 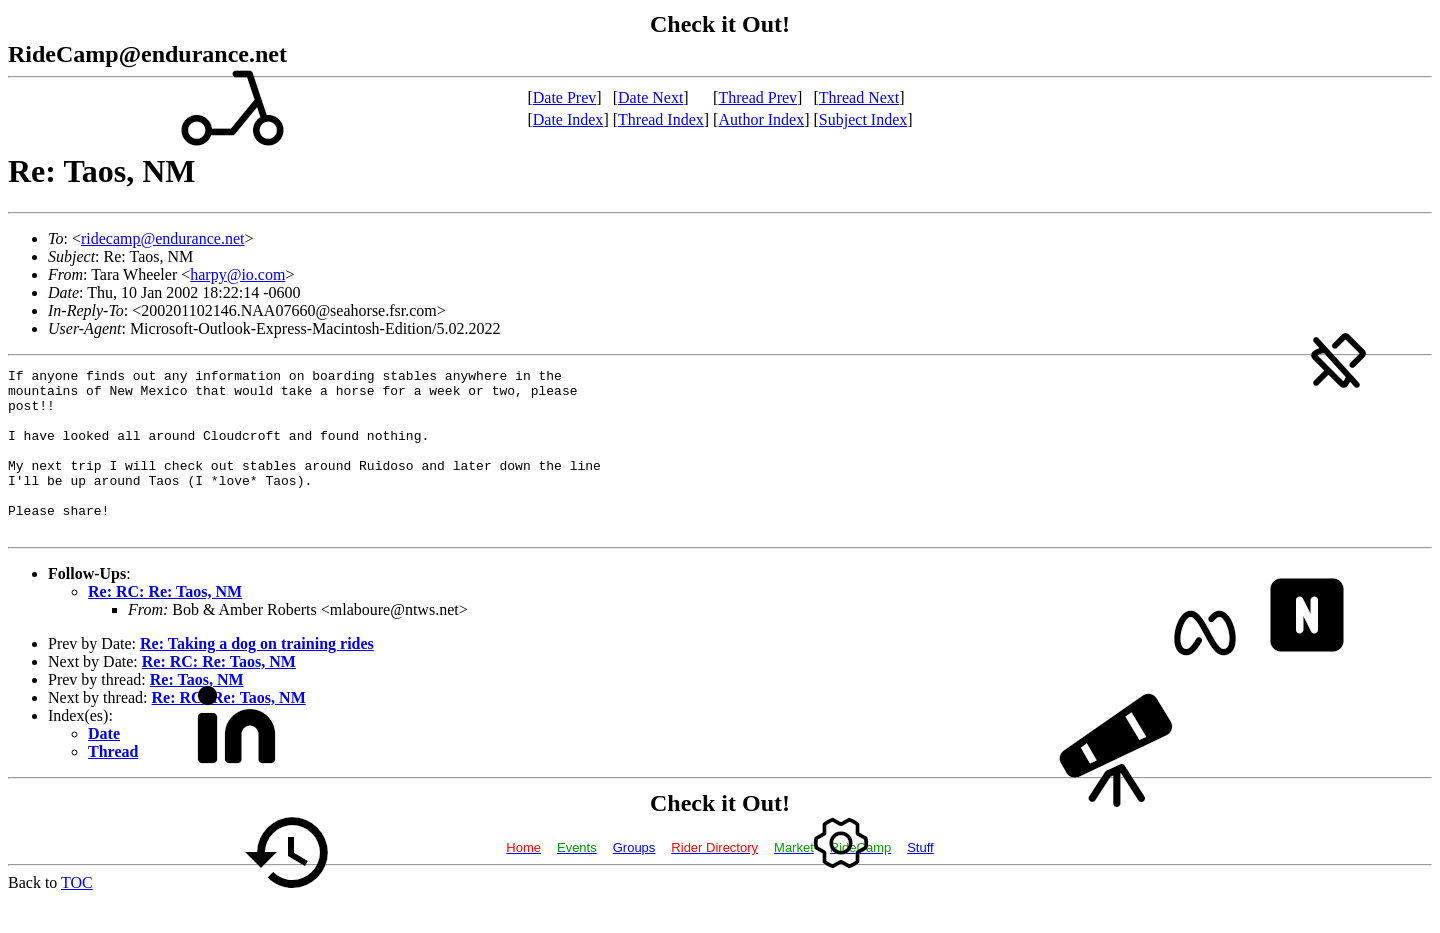 I want to click on explore or discover new content, so click(x=1118, y=748).